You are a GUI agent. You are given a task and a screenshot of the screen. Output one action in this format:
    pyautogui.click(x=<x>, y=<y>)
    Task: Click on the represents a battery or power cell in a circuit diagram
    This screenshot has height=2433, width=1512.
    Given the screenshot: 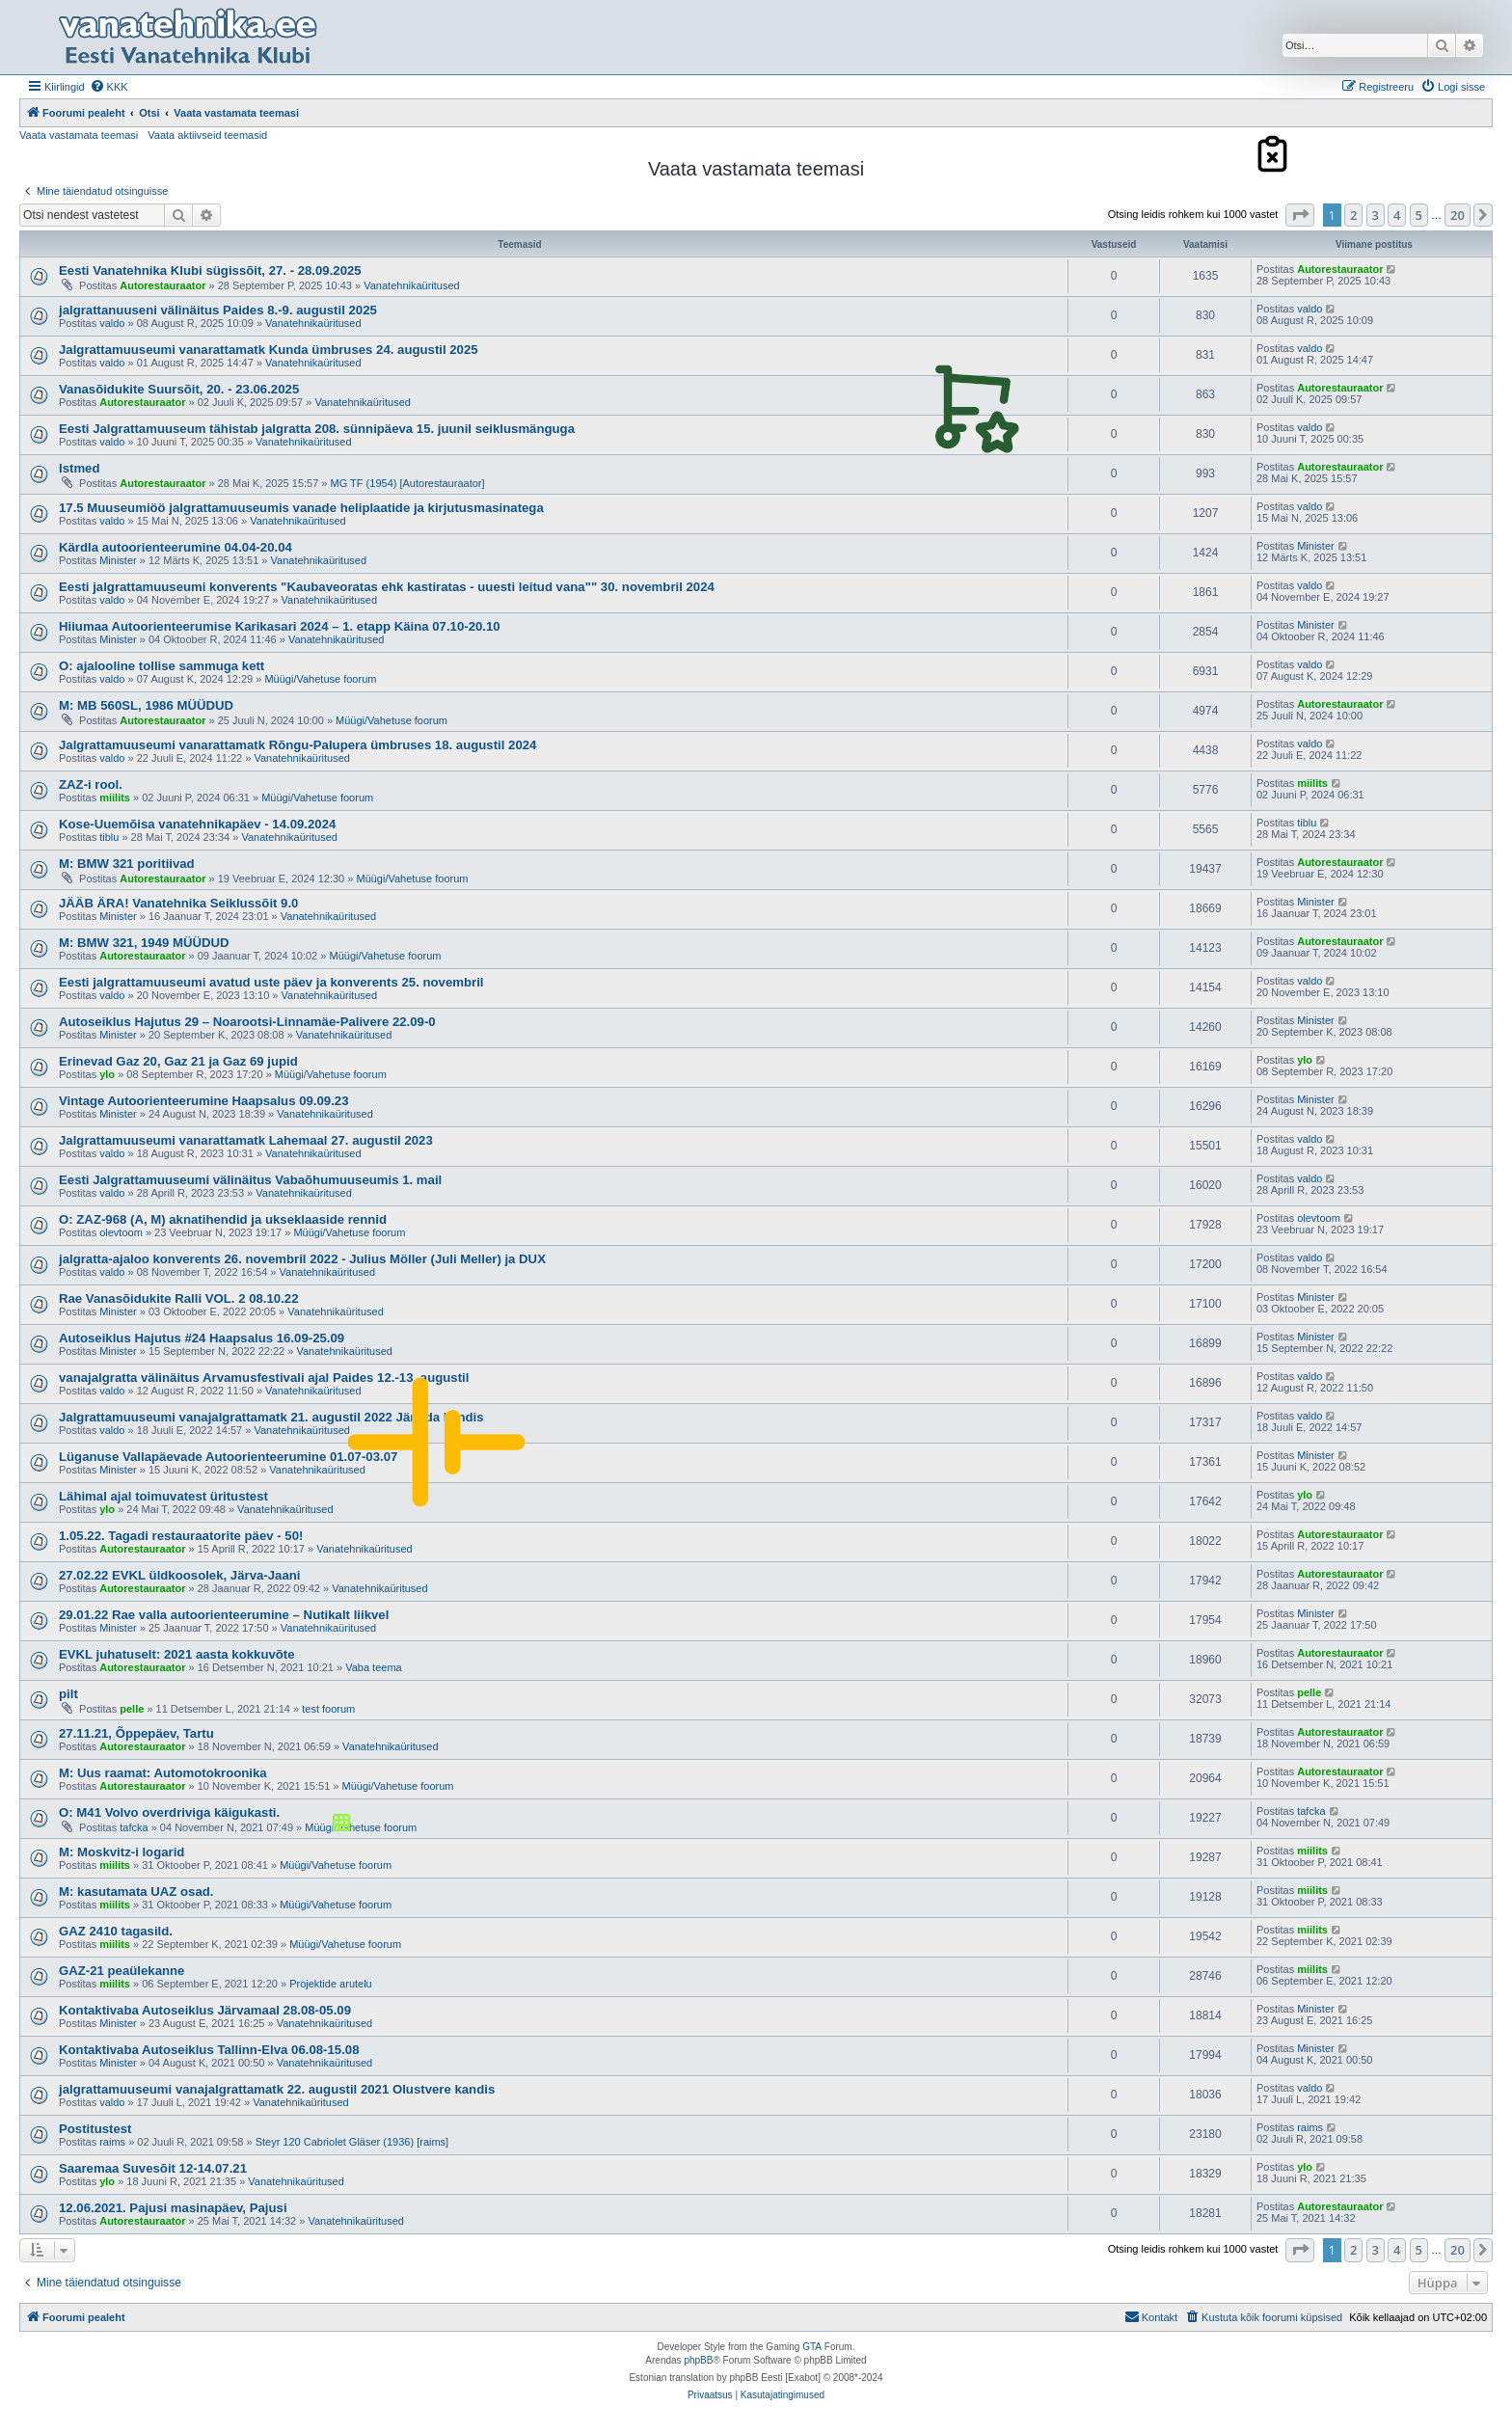 What is the action you would take?
    pyautogui.click(x=436, y=1442)
    